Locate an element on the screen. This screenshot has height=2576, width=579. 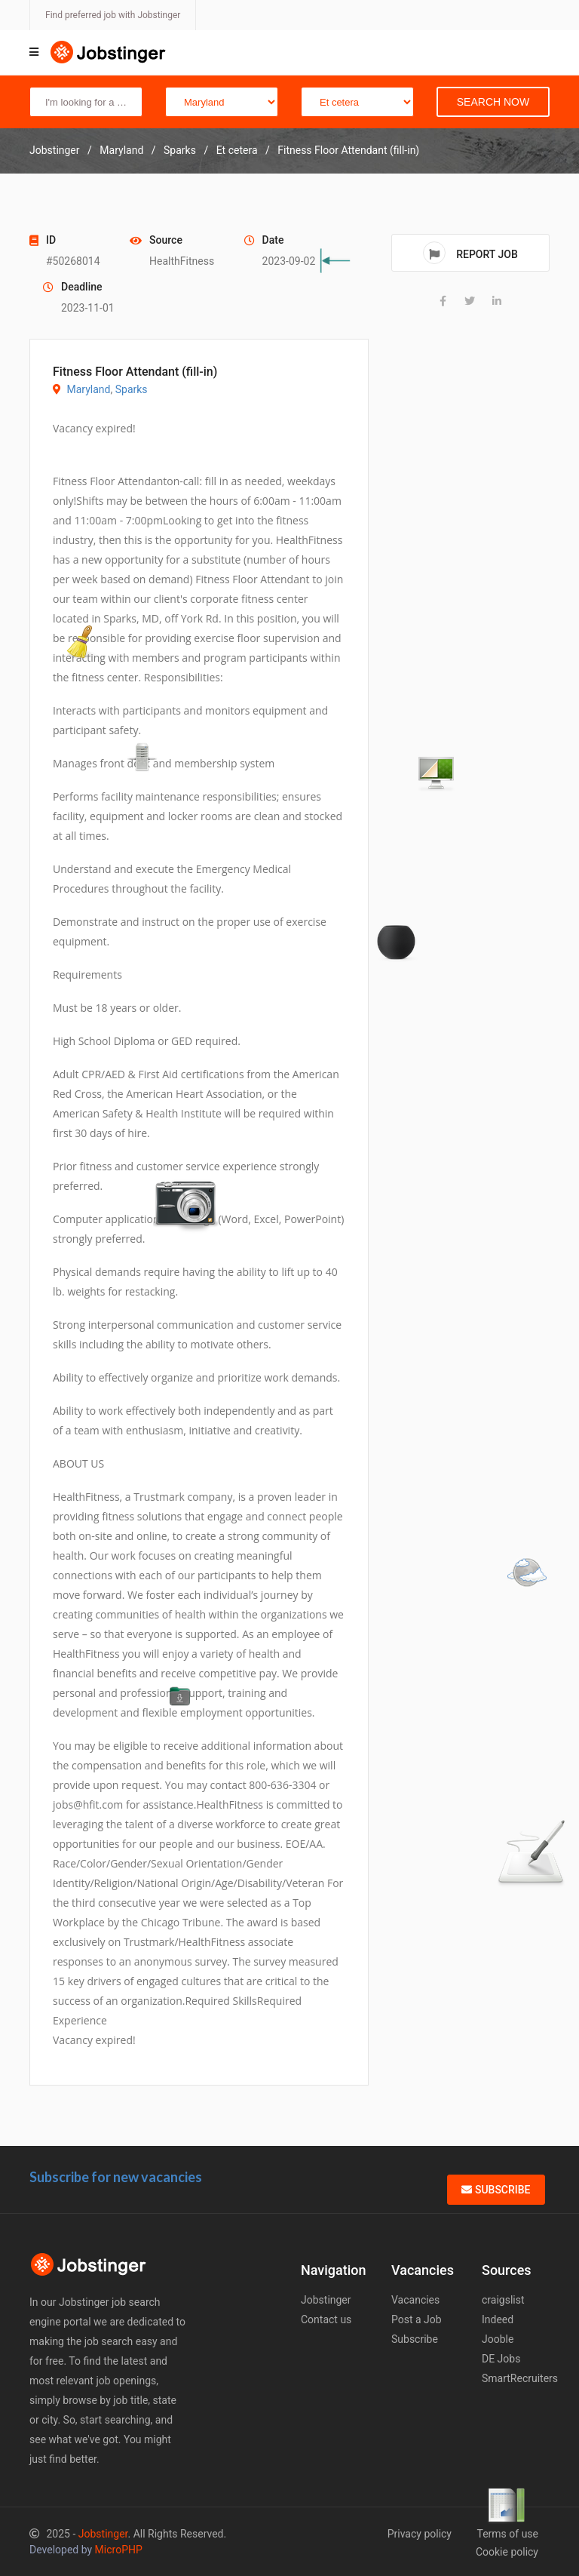
go to the first item in a list or sequence is located at coordinates (335, 260).